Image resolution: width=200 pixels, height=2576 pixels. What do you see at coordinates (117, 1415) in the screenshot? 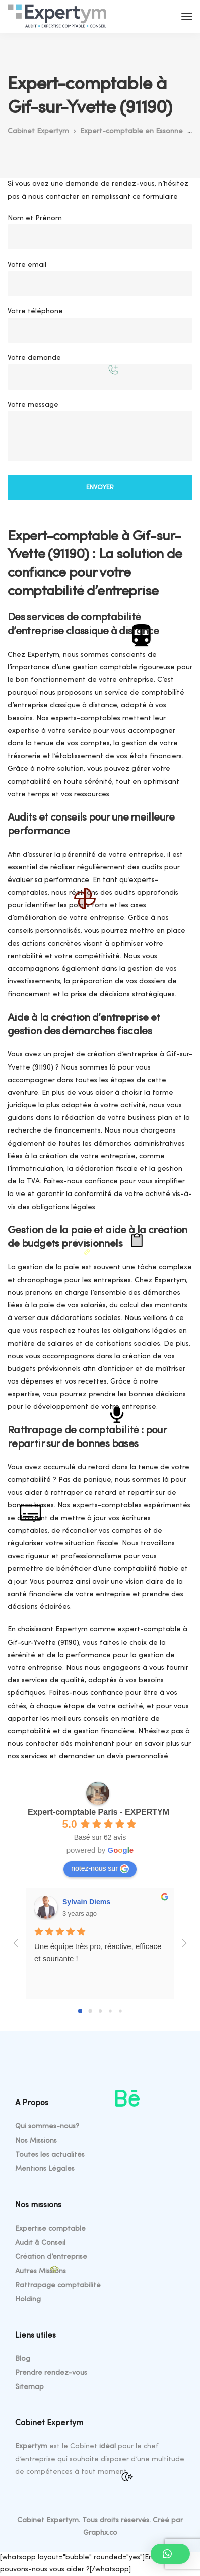
I see `unmute your microphone` at bounding box center [117, 1415].